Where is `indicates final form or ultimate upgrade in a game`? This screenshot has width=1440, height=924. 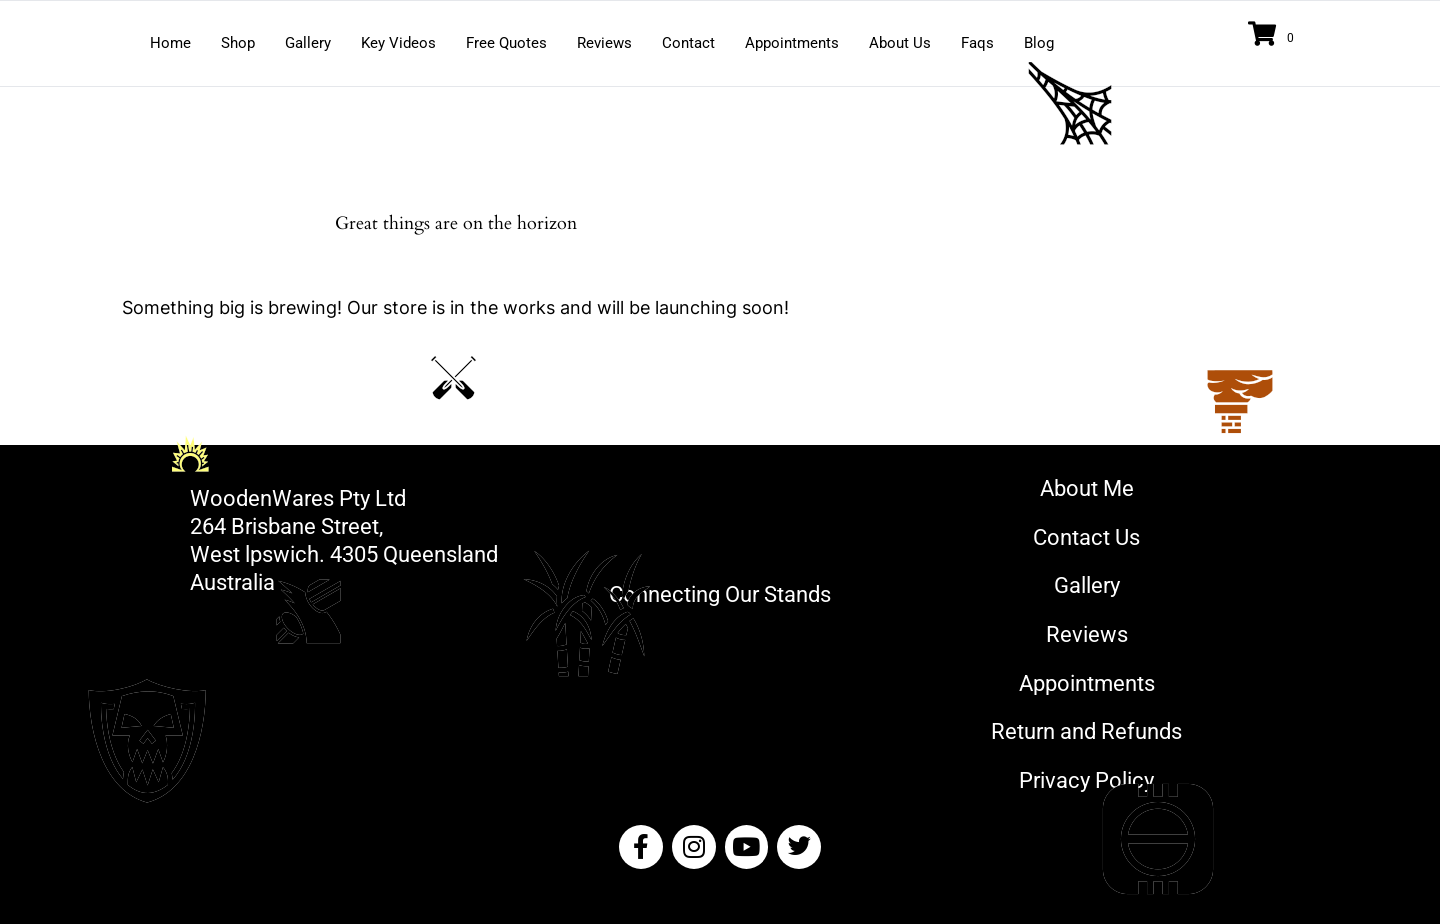
indicates final form or ultimate upgrade in a game is located at coordinates (190, 453).